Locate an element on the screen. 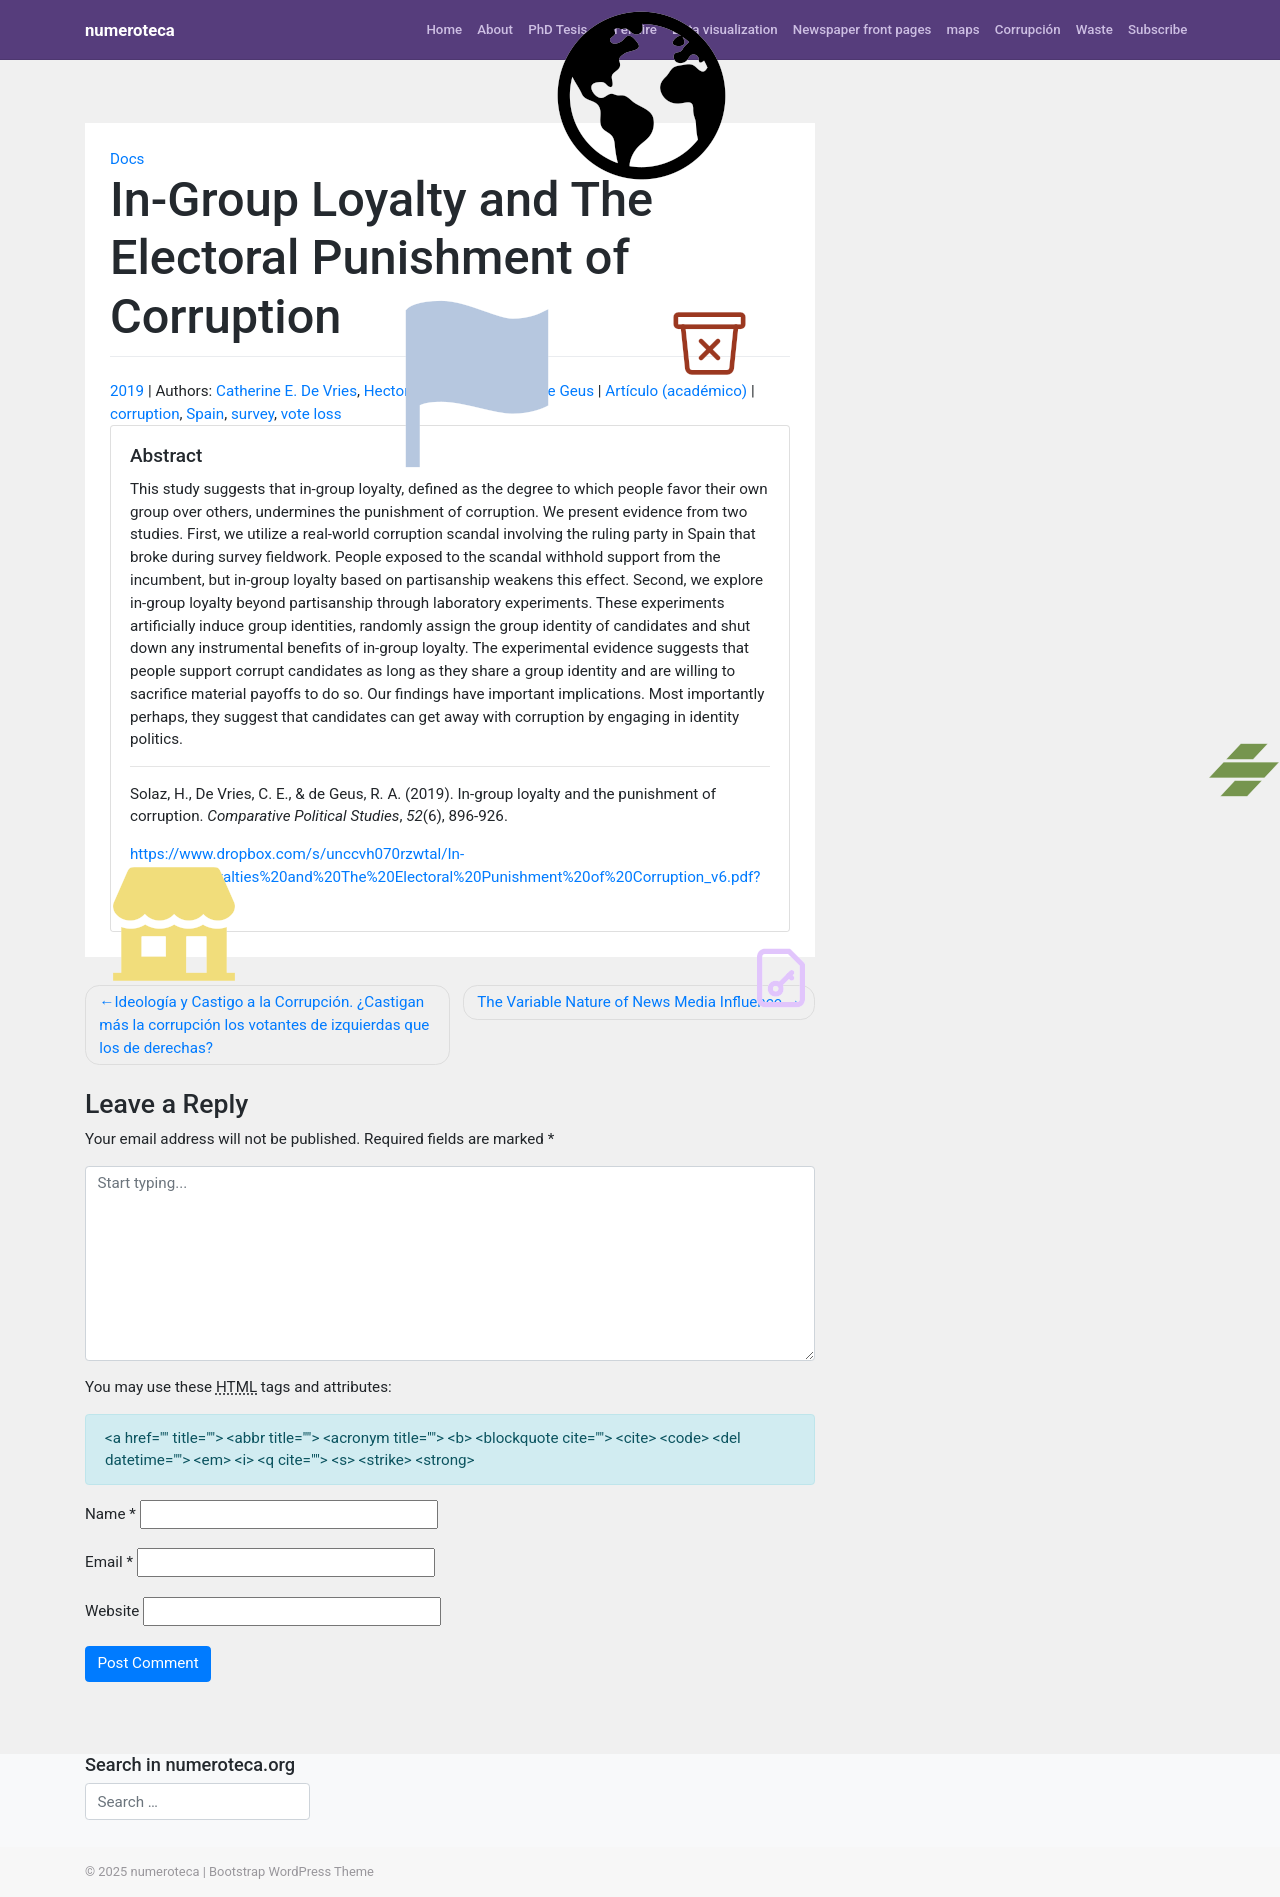  switch to global or worldwide view is located at coordinates (641, 95).